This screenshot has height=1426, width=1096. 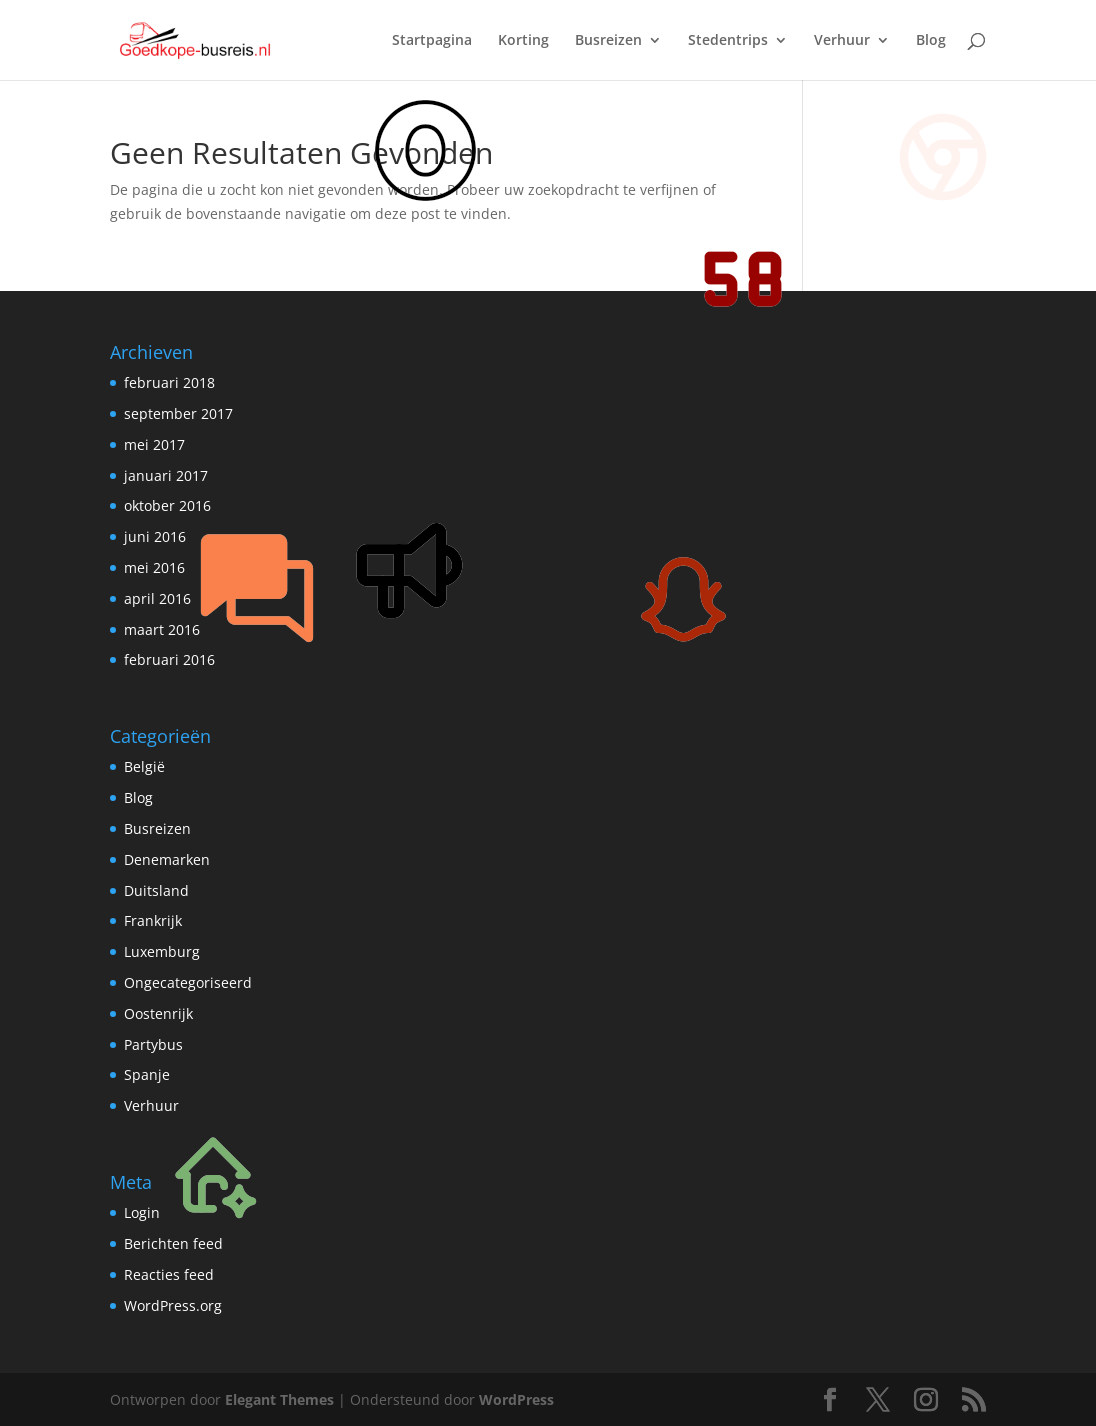 I want to click on open your conversations, so click(x=257, y=586).